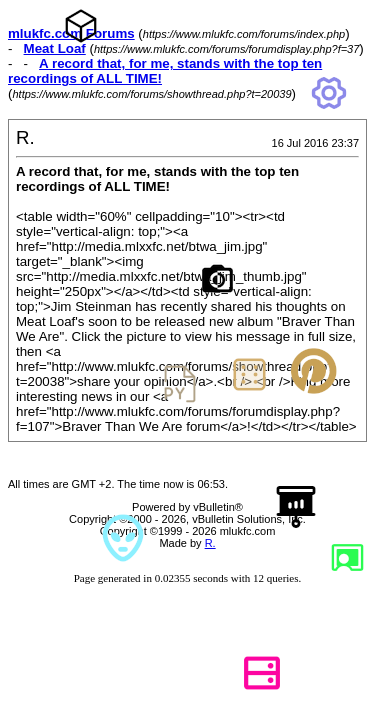 The width and height of the screenshot is (375, 720). What do you see at coordinates (296, 504) in the screenshot?
I see `view presentation with charts` at bounding box center [296, 504].